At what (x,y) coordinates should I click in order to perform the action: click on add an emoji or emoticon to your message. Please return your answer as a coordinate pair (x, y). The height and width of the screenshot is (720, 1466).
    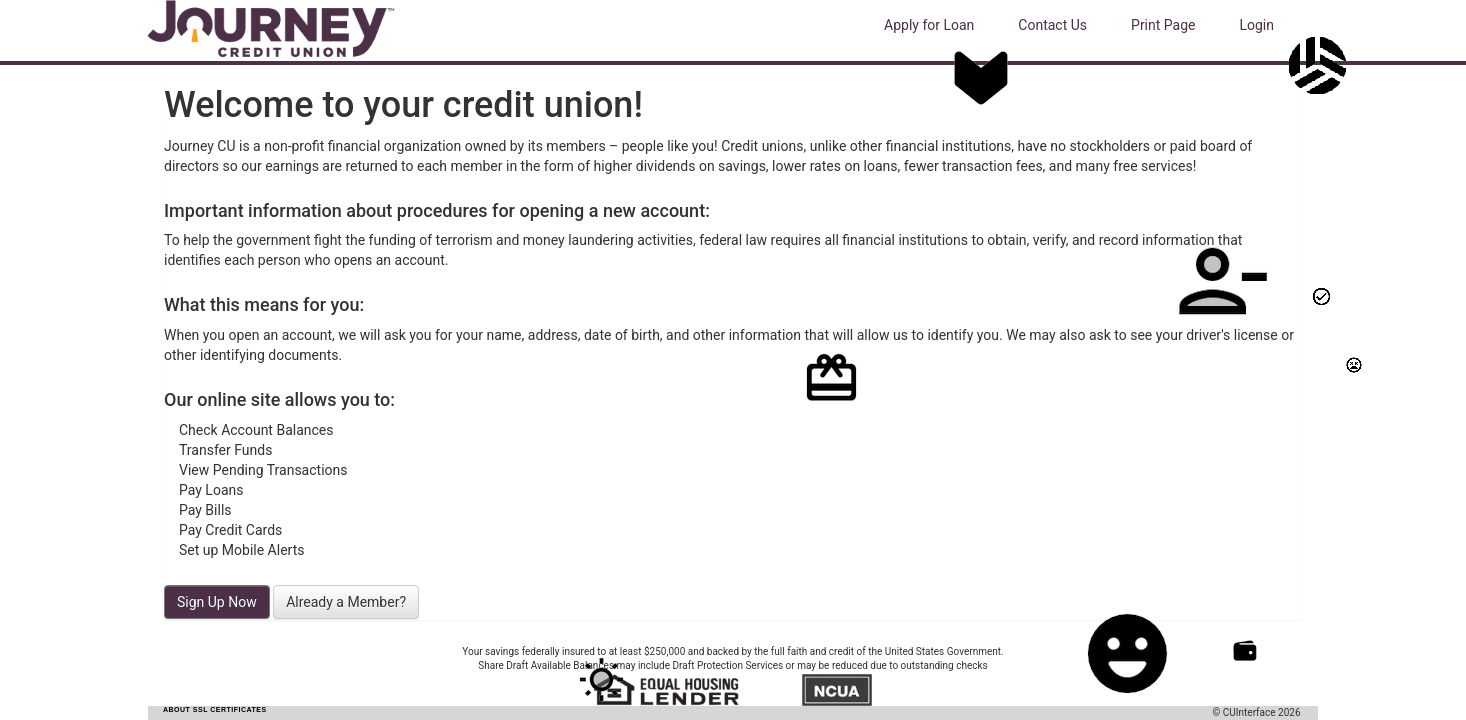
    Looking at the image, I should click on (1127, 653).